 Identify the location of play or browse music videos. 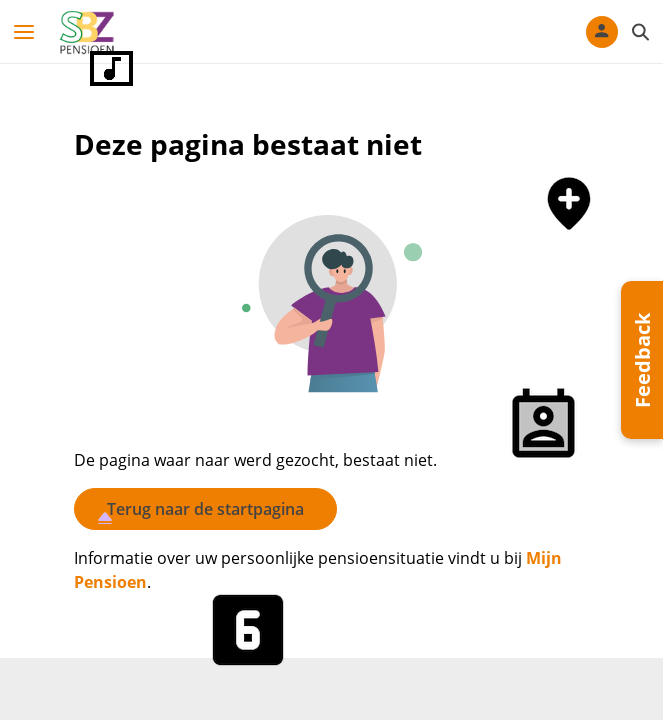
(111, 68).